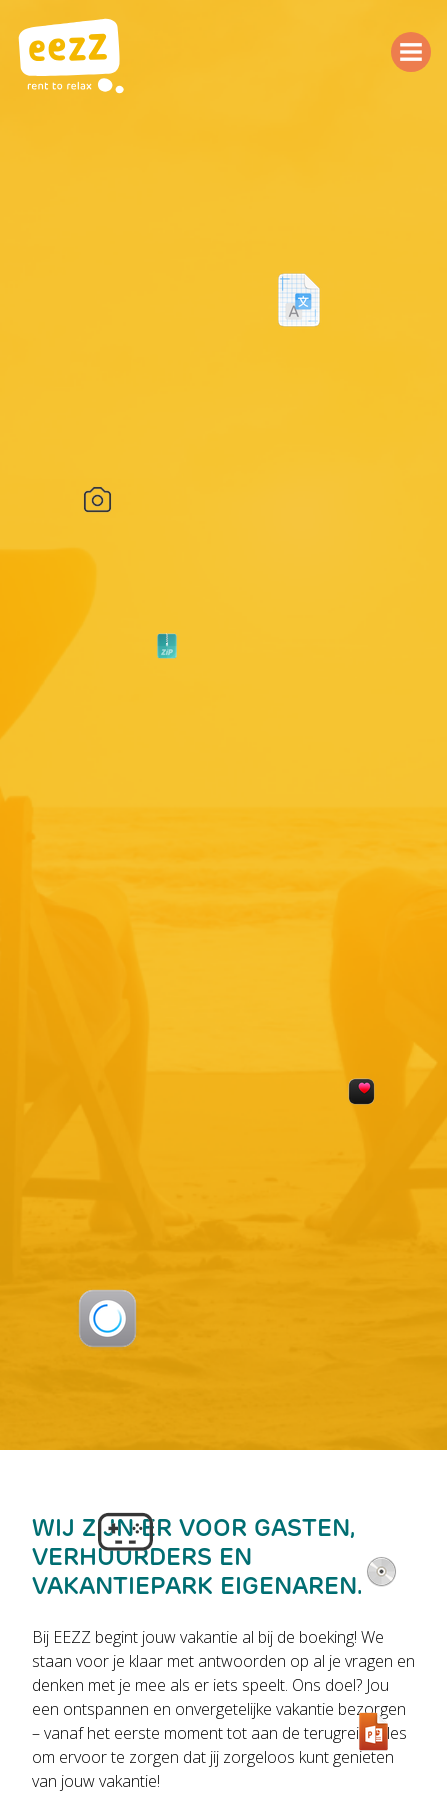 This screenshot has width=447, height=1813. What do you see at coordinates (97, 500) in the screenshot?
I see `open the camera app` at bounding box center [97, 500].